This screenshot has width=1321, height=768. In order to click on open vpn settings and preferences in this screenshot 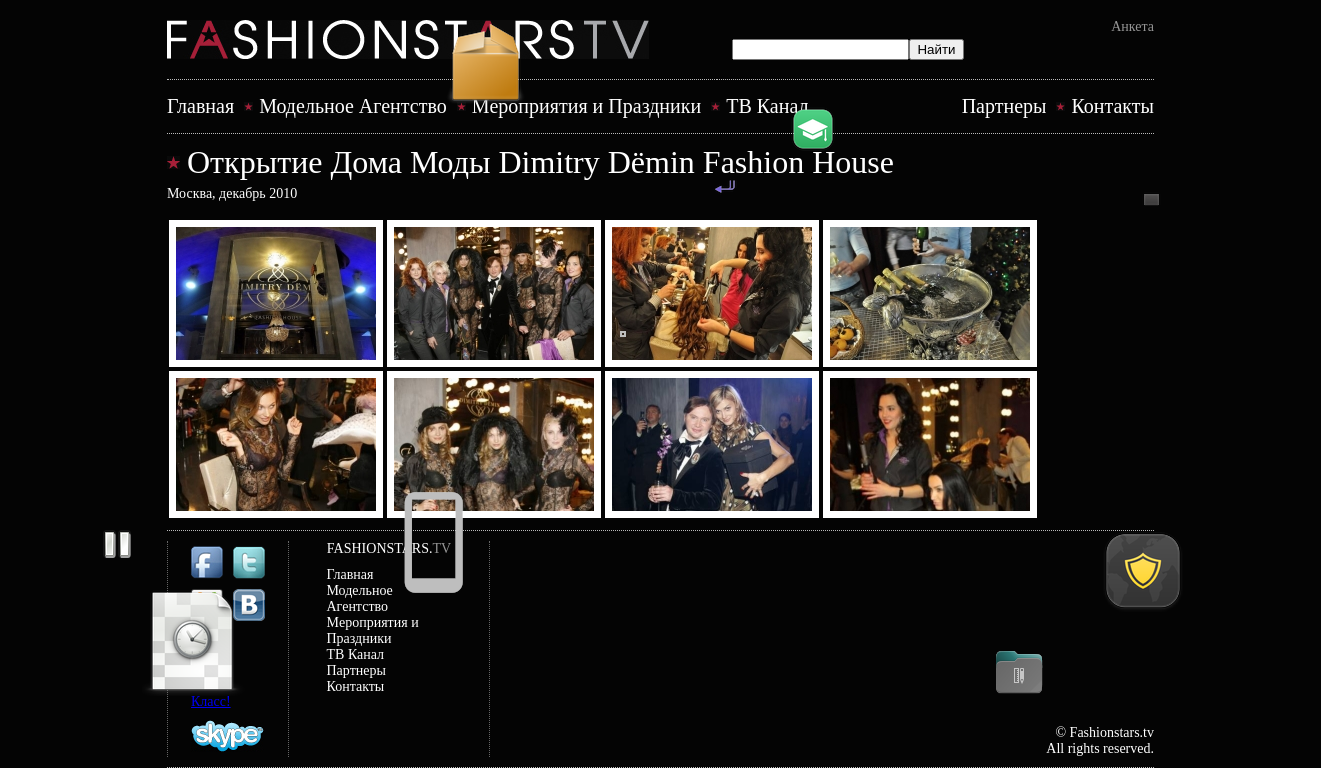, I will do `click(1143, 572)`.